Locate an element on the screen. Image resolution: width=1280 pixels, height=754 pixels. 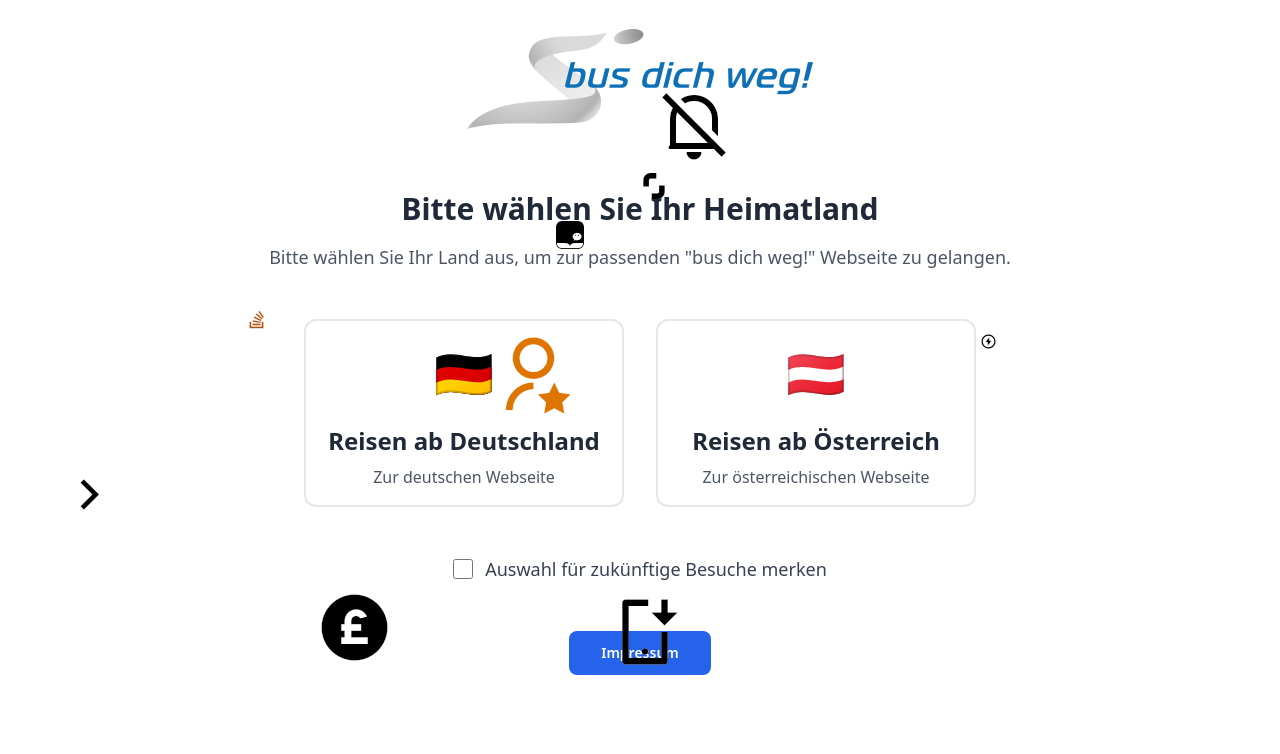
navigate to the next item or screen is located at coordinates (89, 494).